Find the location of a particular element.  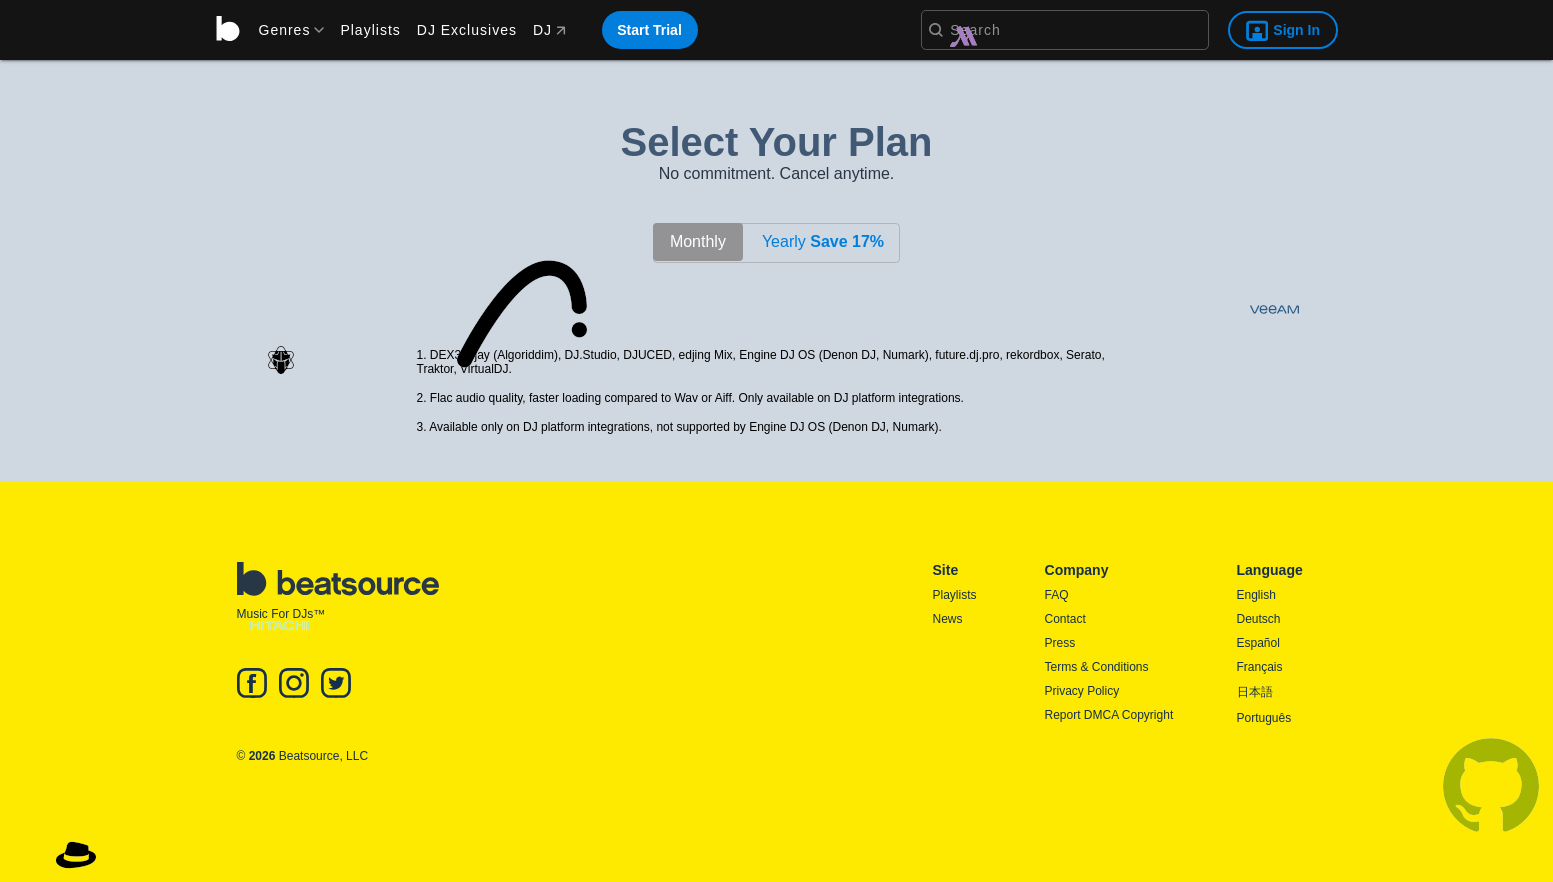

open the Marriott hotel booking app is located at coordinates (963, 36).